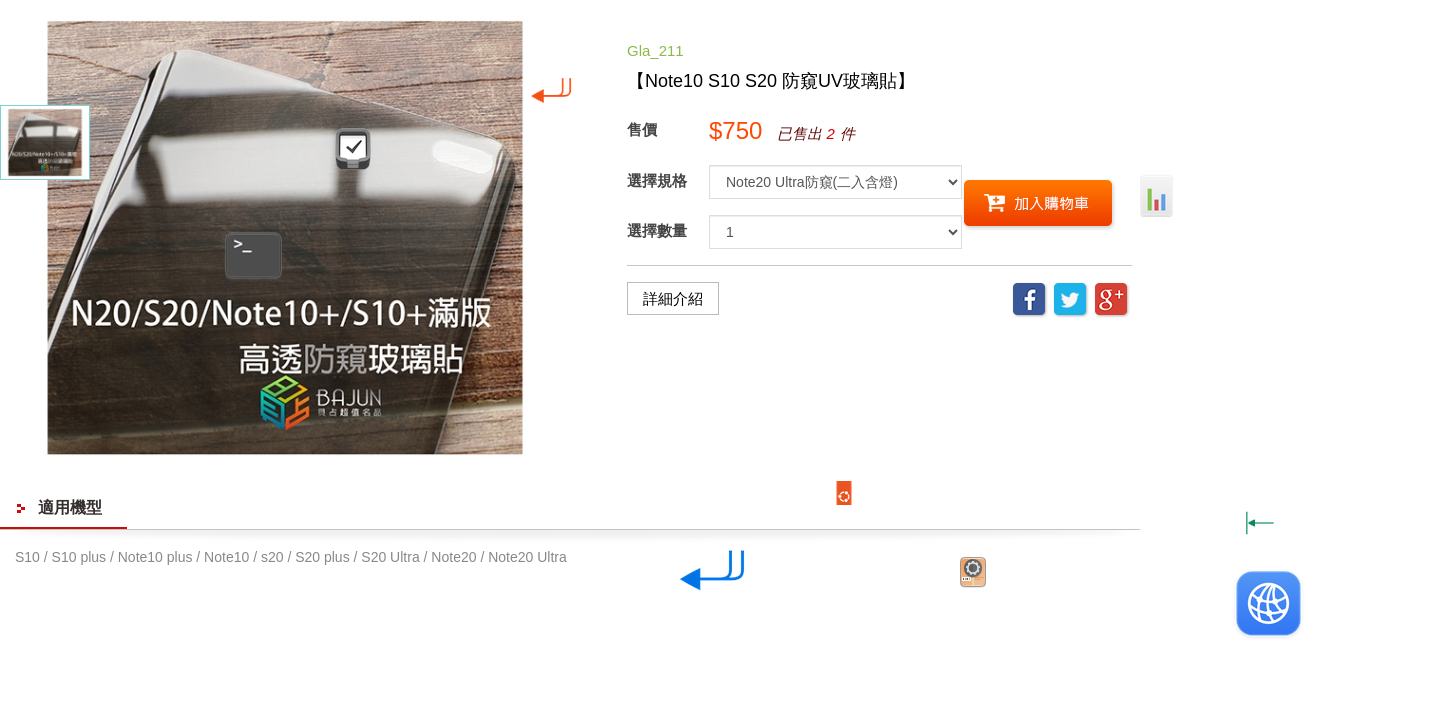  I want to click on open network settings and preferences, so click(1268, 604).